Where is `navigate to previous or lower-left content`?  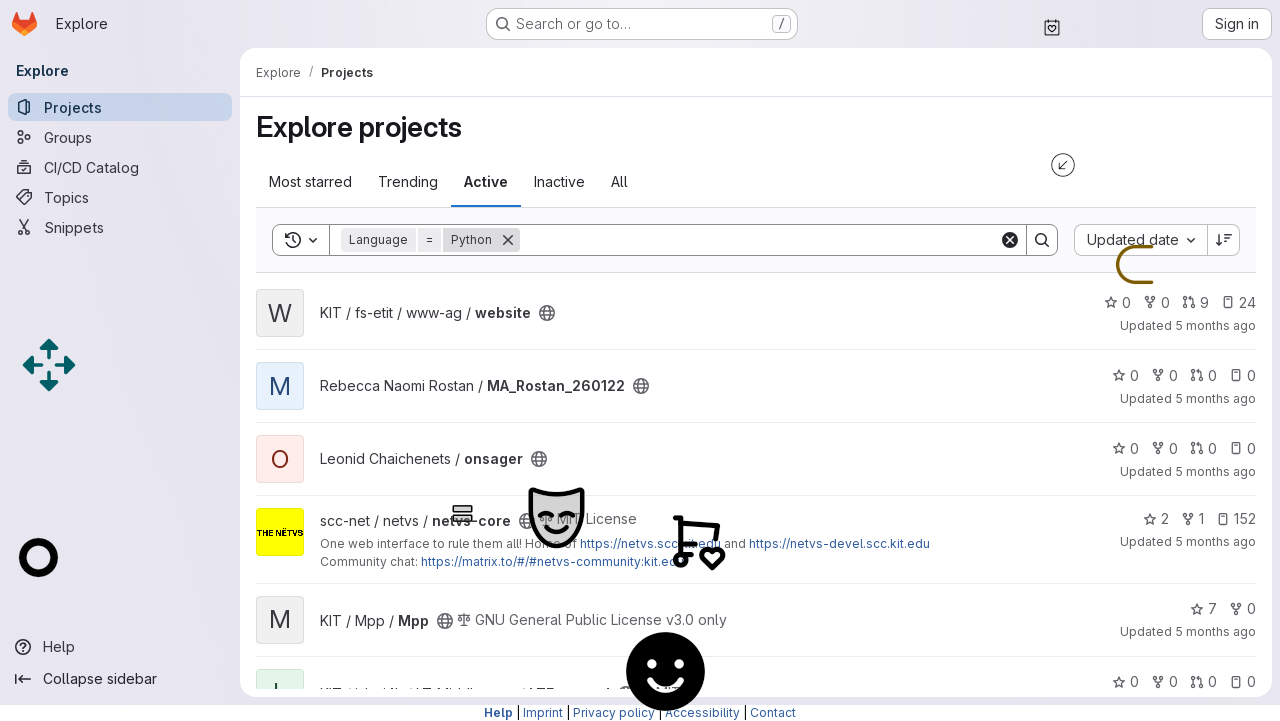
navigate to previous or lower-left content is located at coordinates (1063, 165).